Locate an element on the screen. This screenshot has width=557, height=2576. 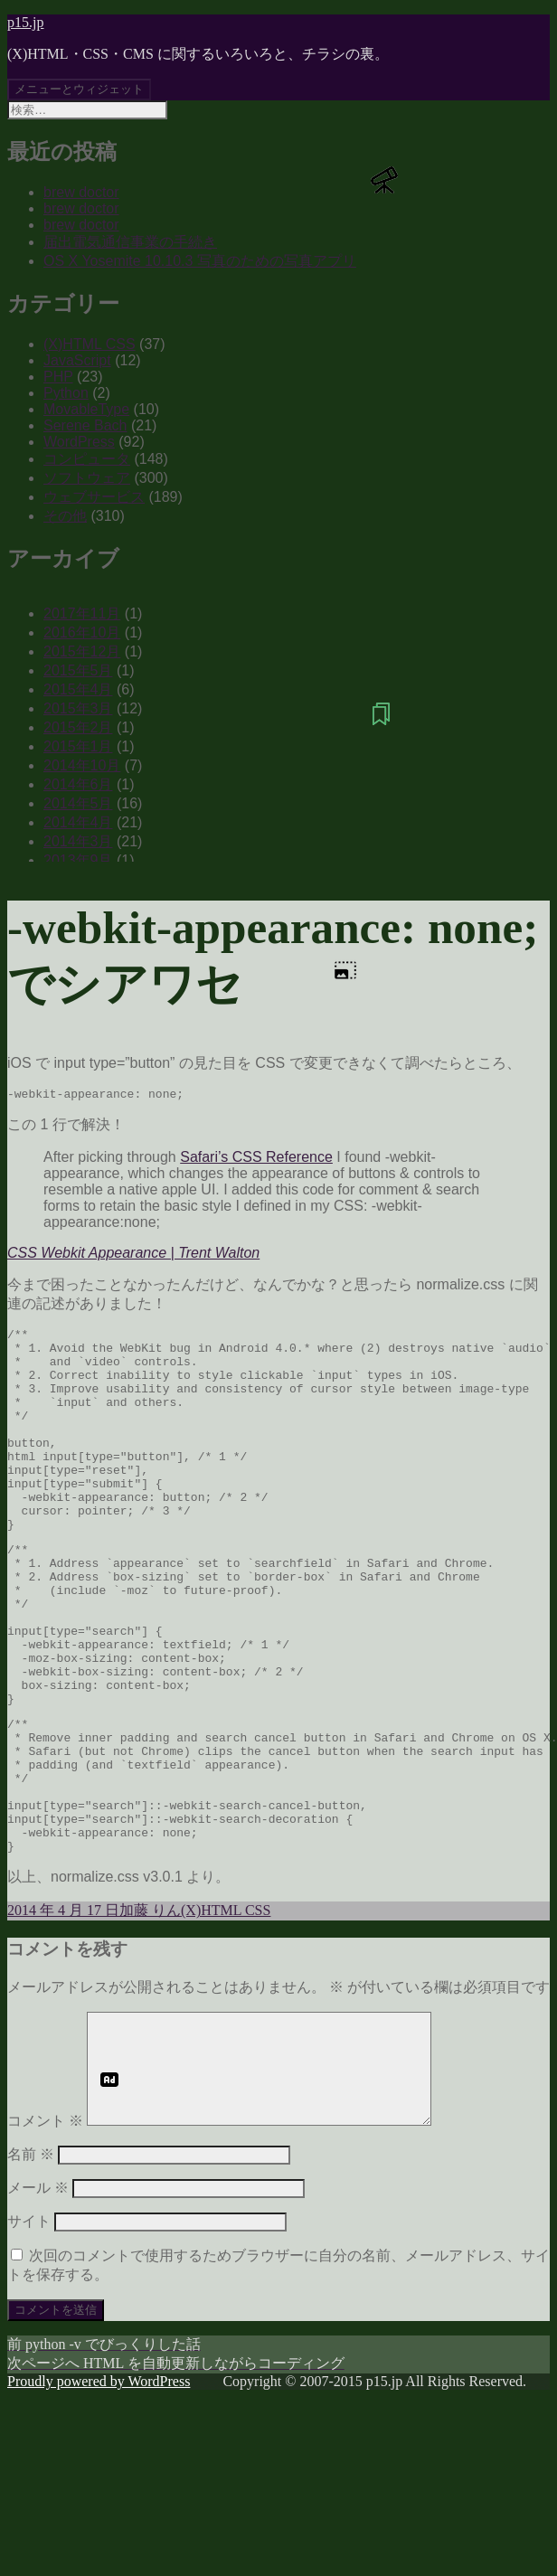
explore or discover new content is located at coordinates (384, 180).